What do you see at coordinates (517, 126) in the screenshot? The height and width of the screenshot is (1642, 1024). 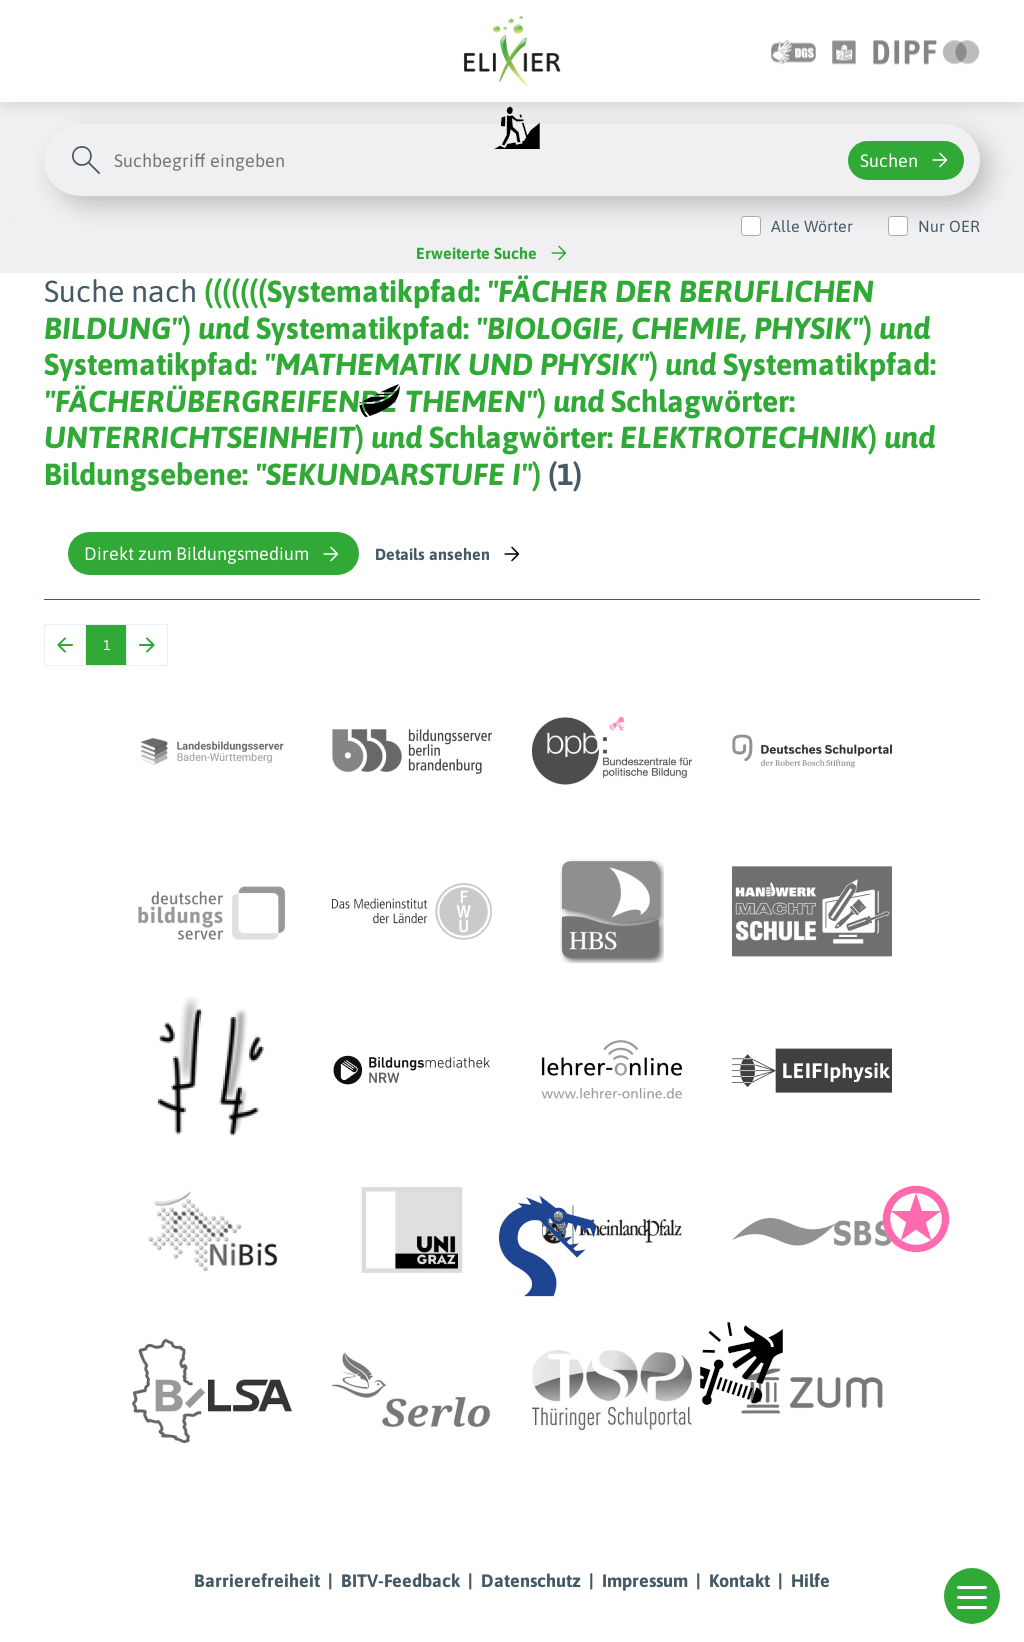 I see `explore hiking trails nearby` at bounding box center [517, 126].